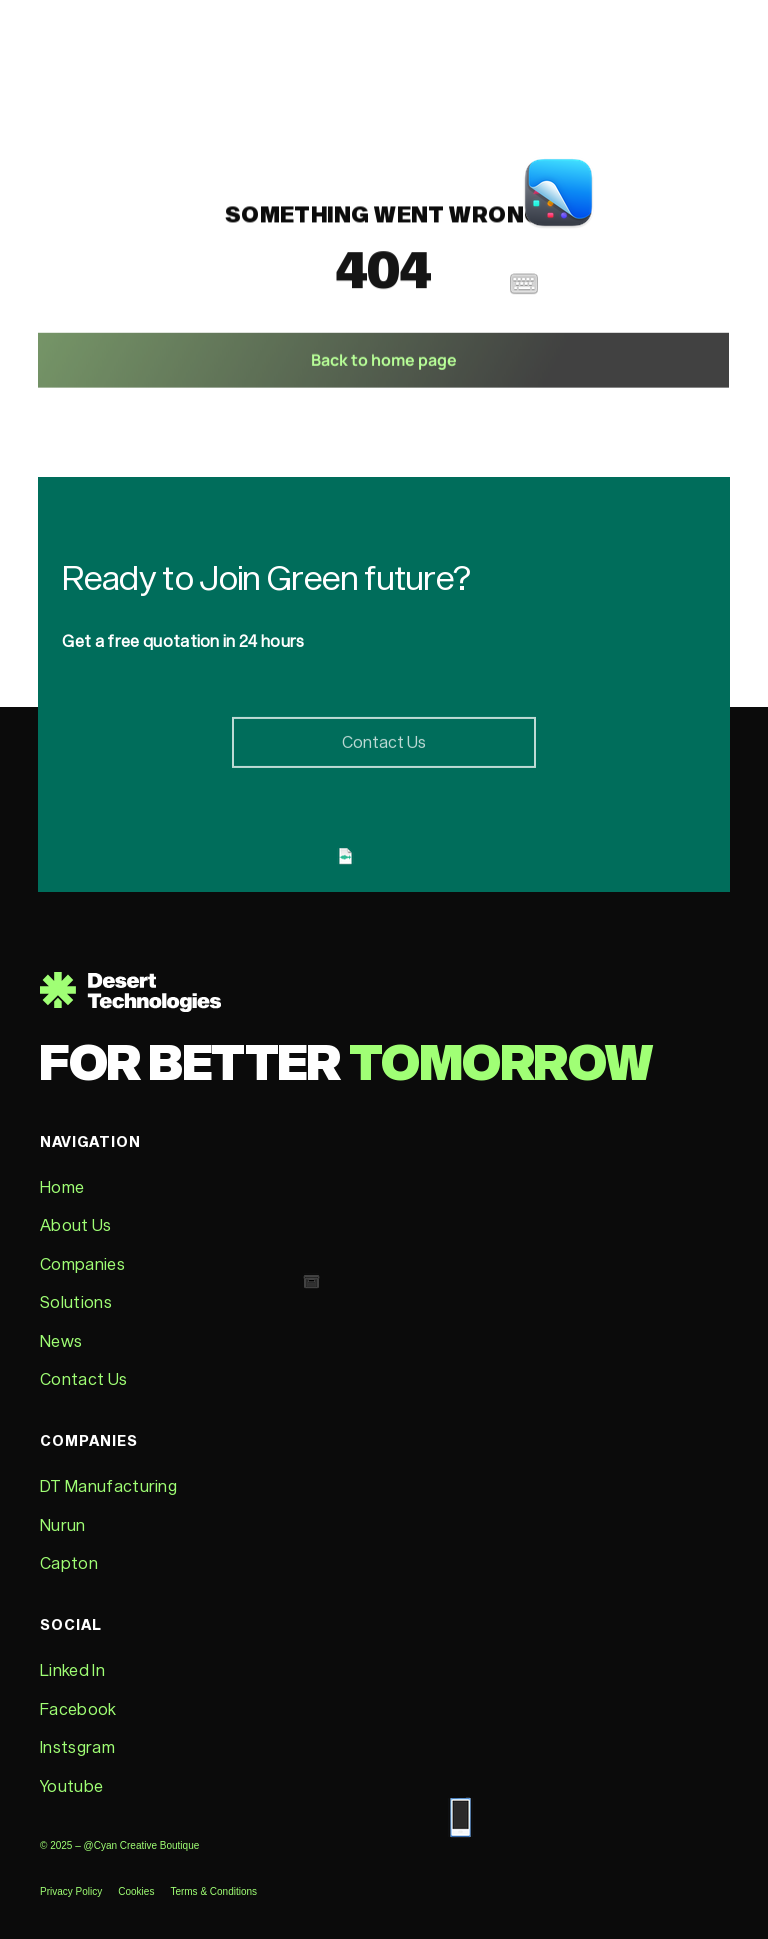 This screenshot has height=1939, width=768. What do you see at coordinates (558, 192) in the screenshot?
I see `open CleanShot X screen capture app` at bounding box center [558, 192].